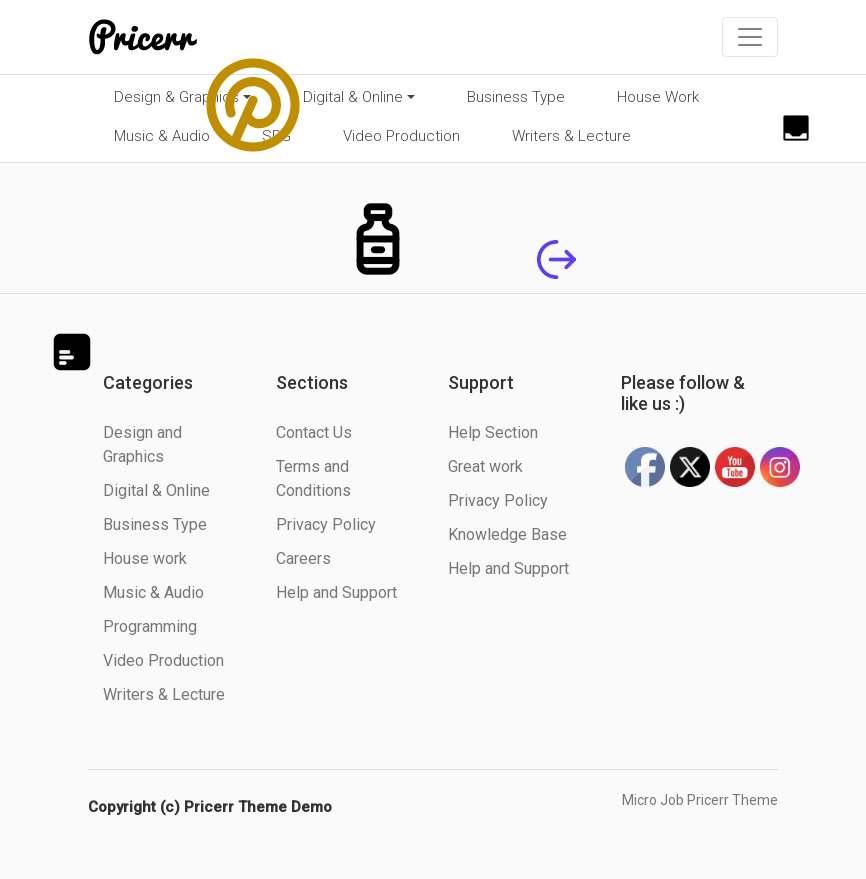 The width and height of the screenshot is (866, 879). I want to click on access your inbox or messages, so click(796, 128).